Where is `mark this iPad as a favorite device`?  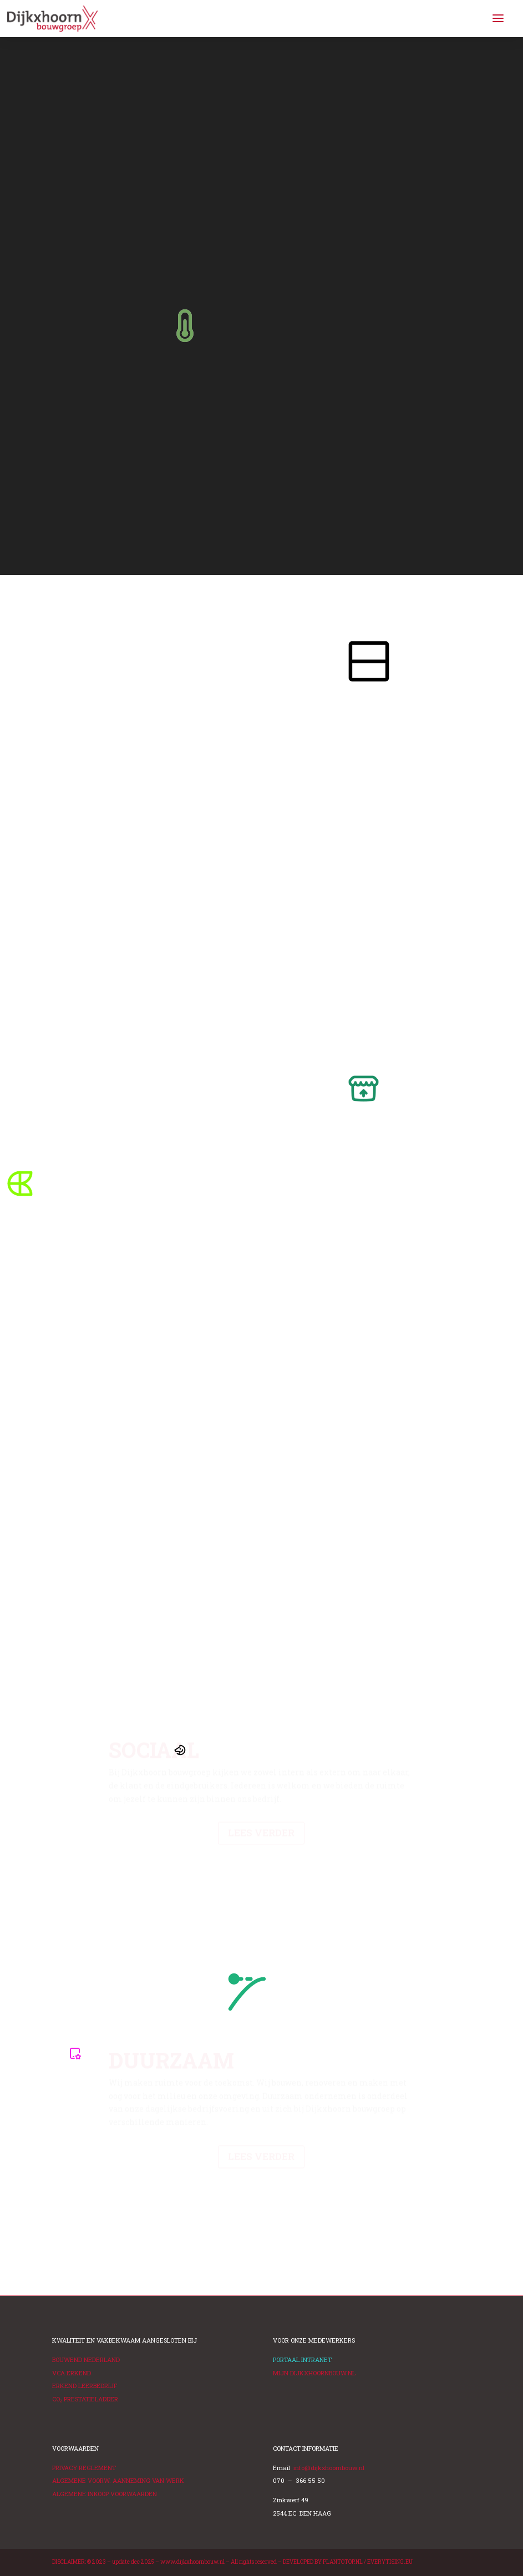
mark this iPad as a favorite device is located at coordinates (75, 2053).